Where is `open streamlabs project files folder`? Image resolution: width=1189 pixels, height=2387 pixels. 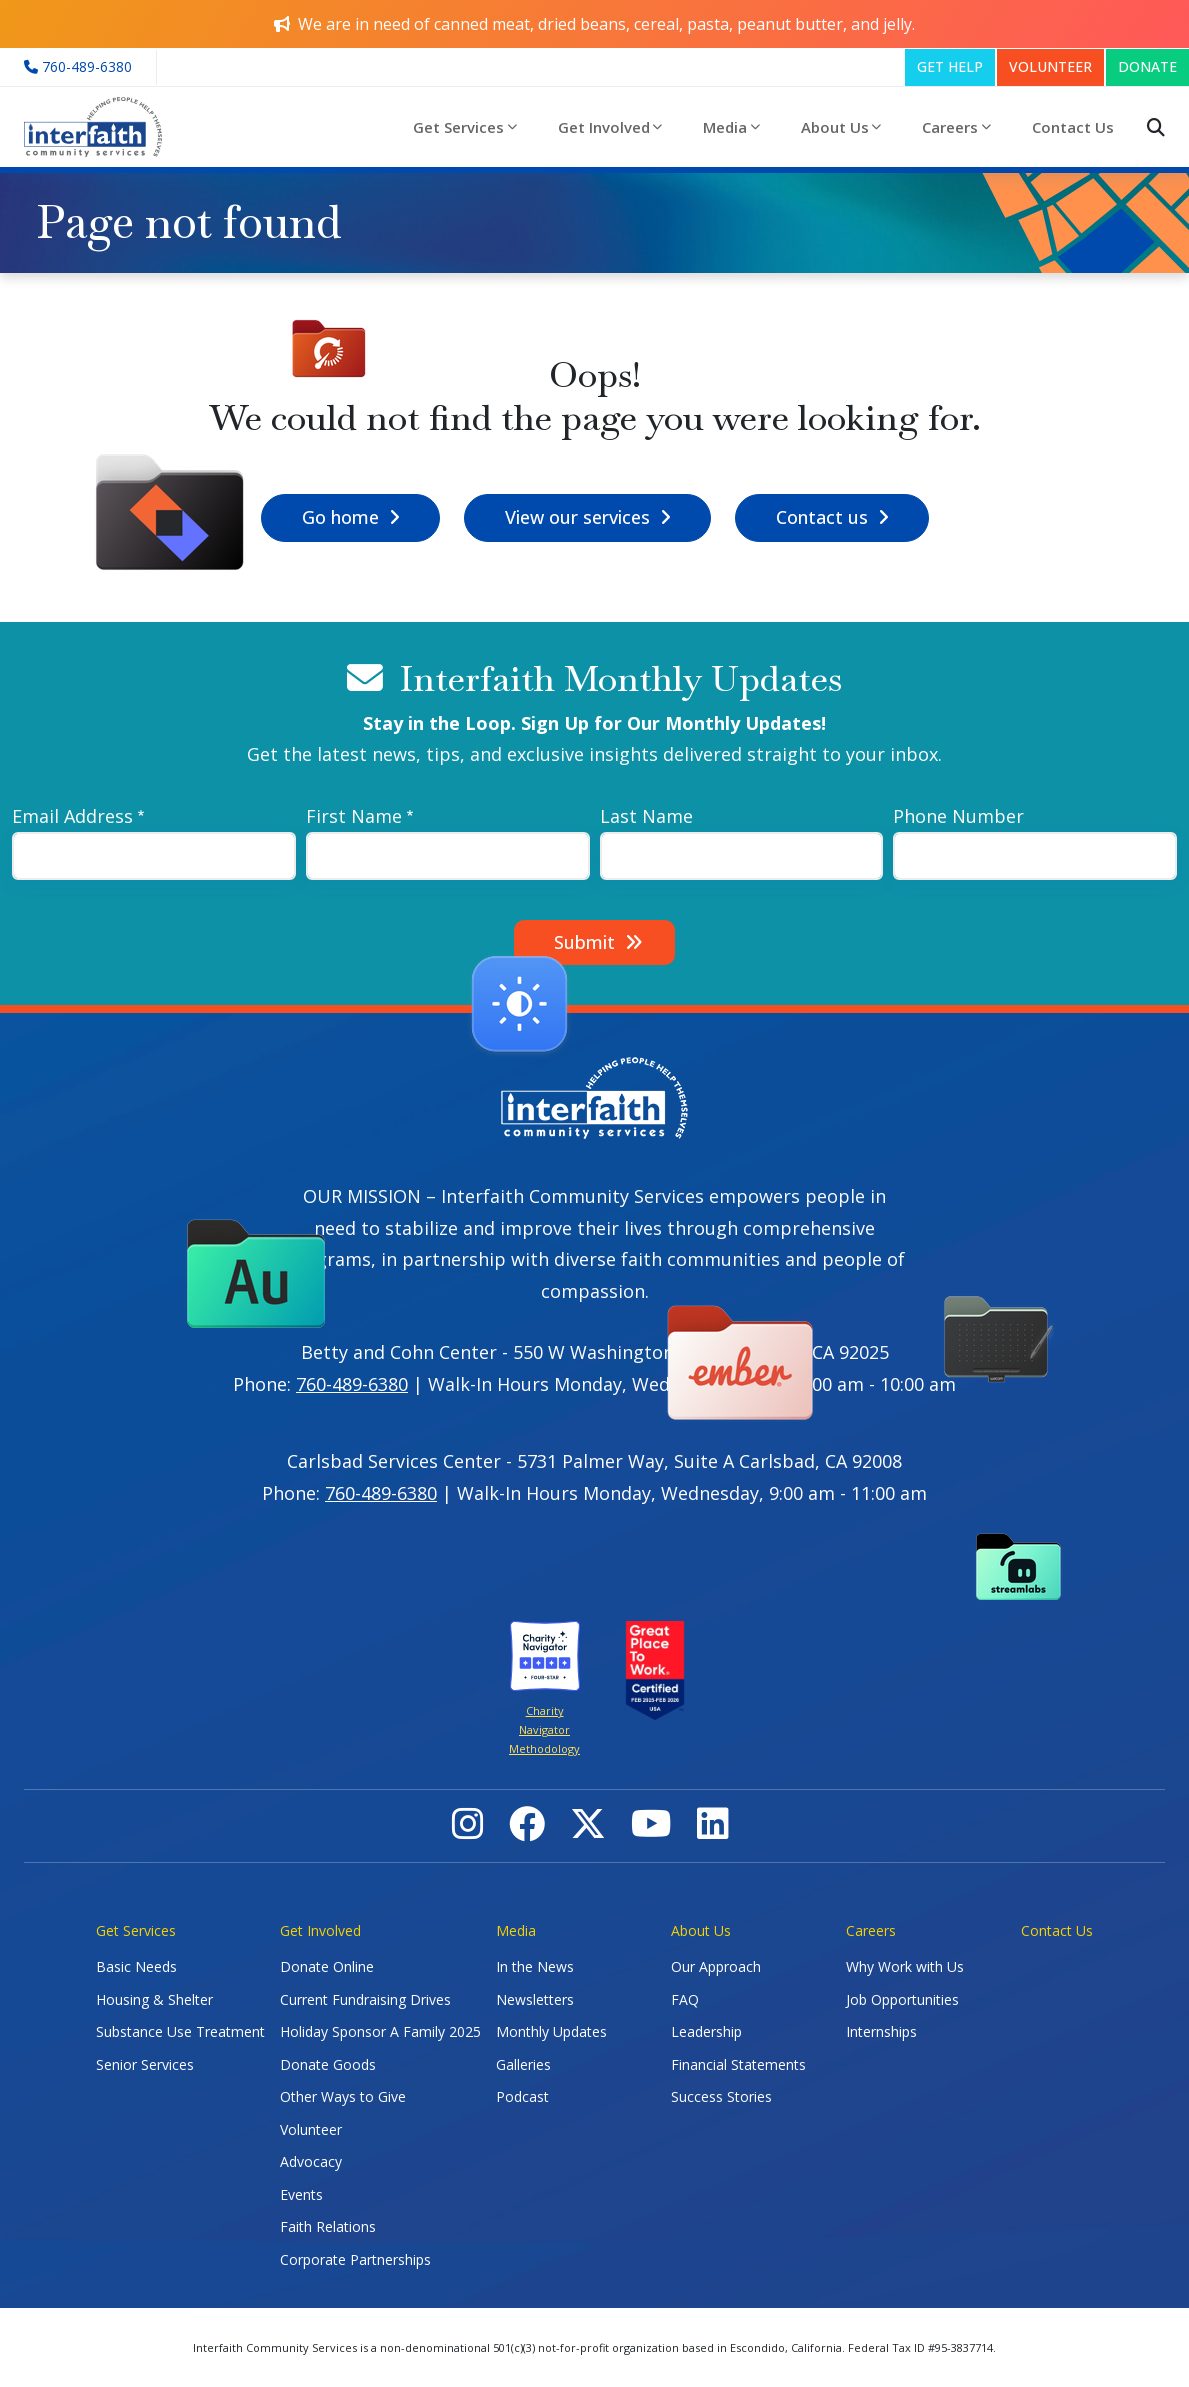 open streamlabs project files folder is located at coordinates (1018, 1569).